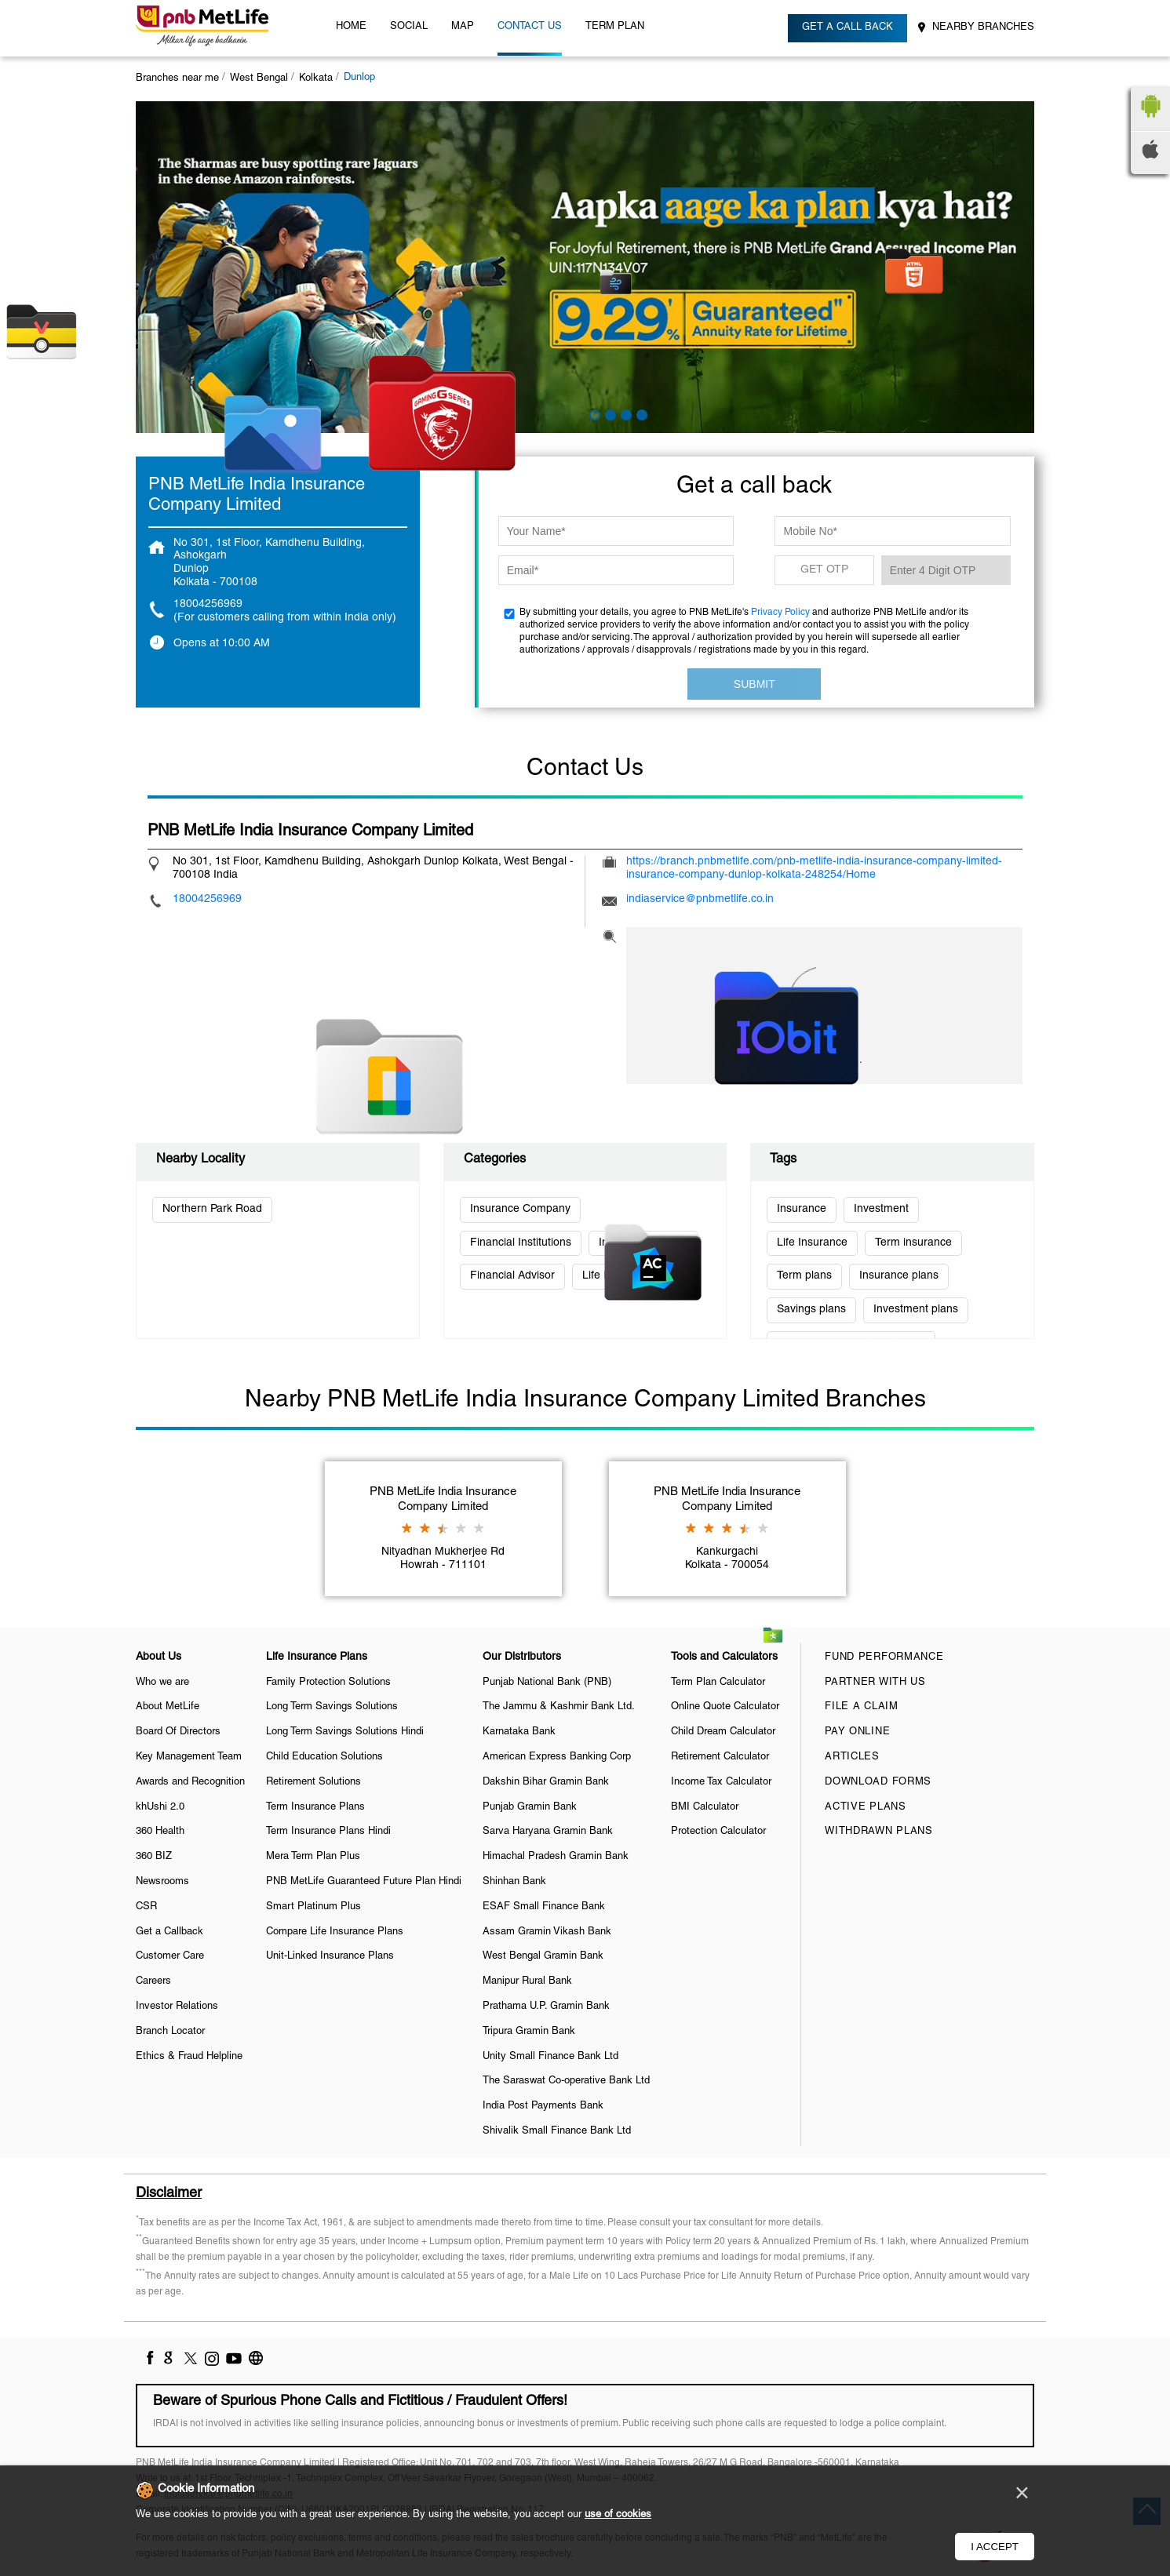  What do you see at coordinates (652, 1264) in the screenshot?
I see `open AppCode project folder` at bounding box center [652, 1264].